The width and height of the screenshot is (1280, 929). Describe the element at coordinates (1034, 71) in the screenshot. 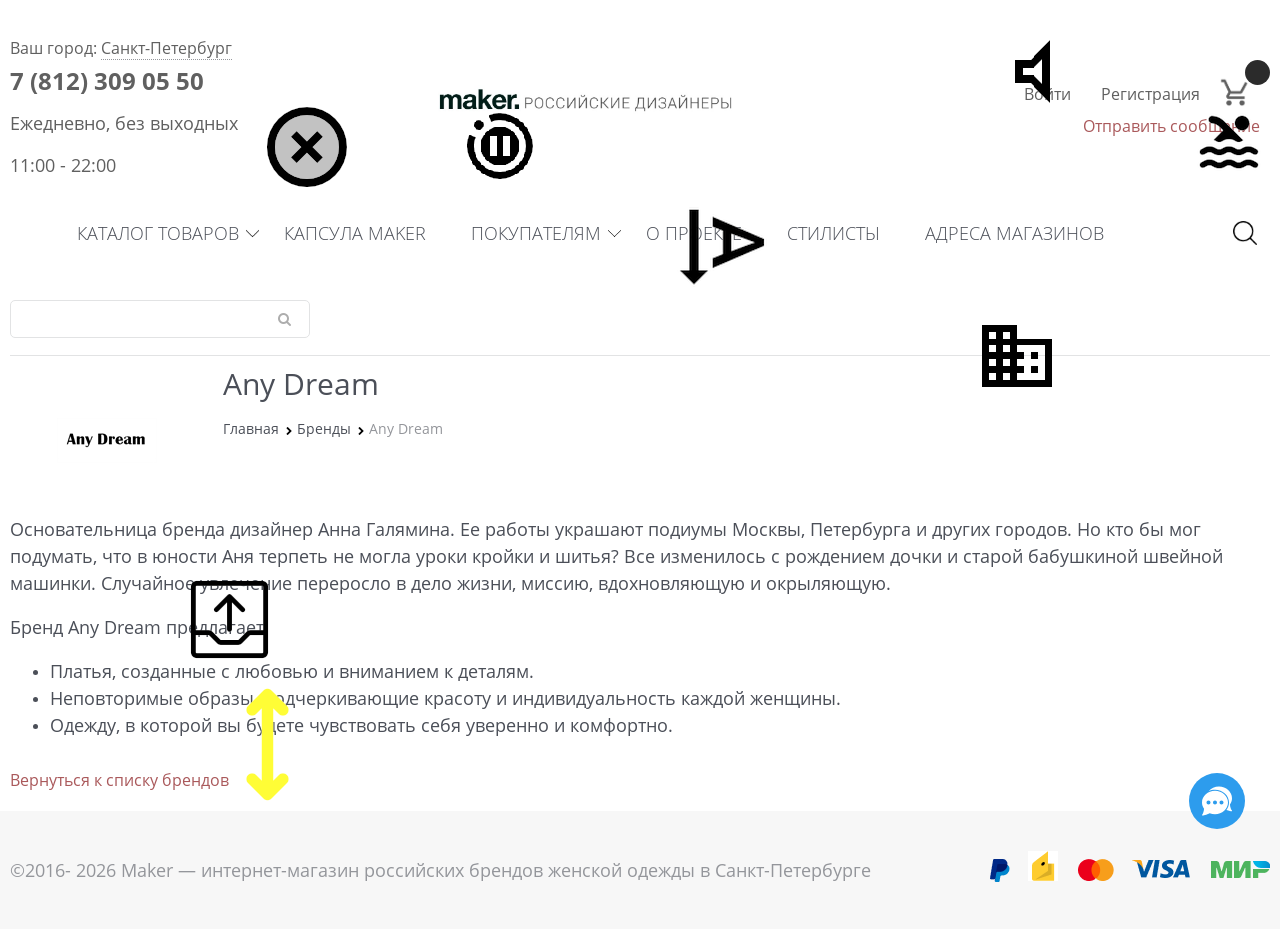

I see `mute audio or sound output` at that location.